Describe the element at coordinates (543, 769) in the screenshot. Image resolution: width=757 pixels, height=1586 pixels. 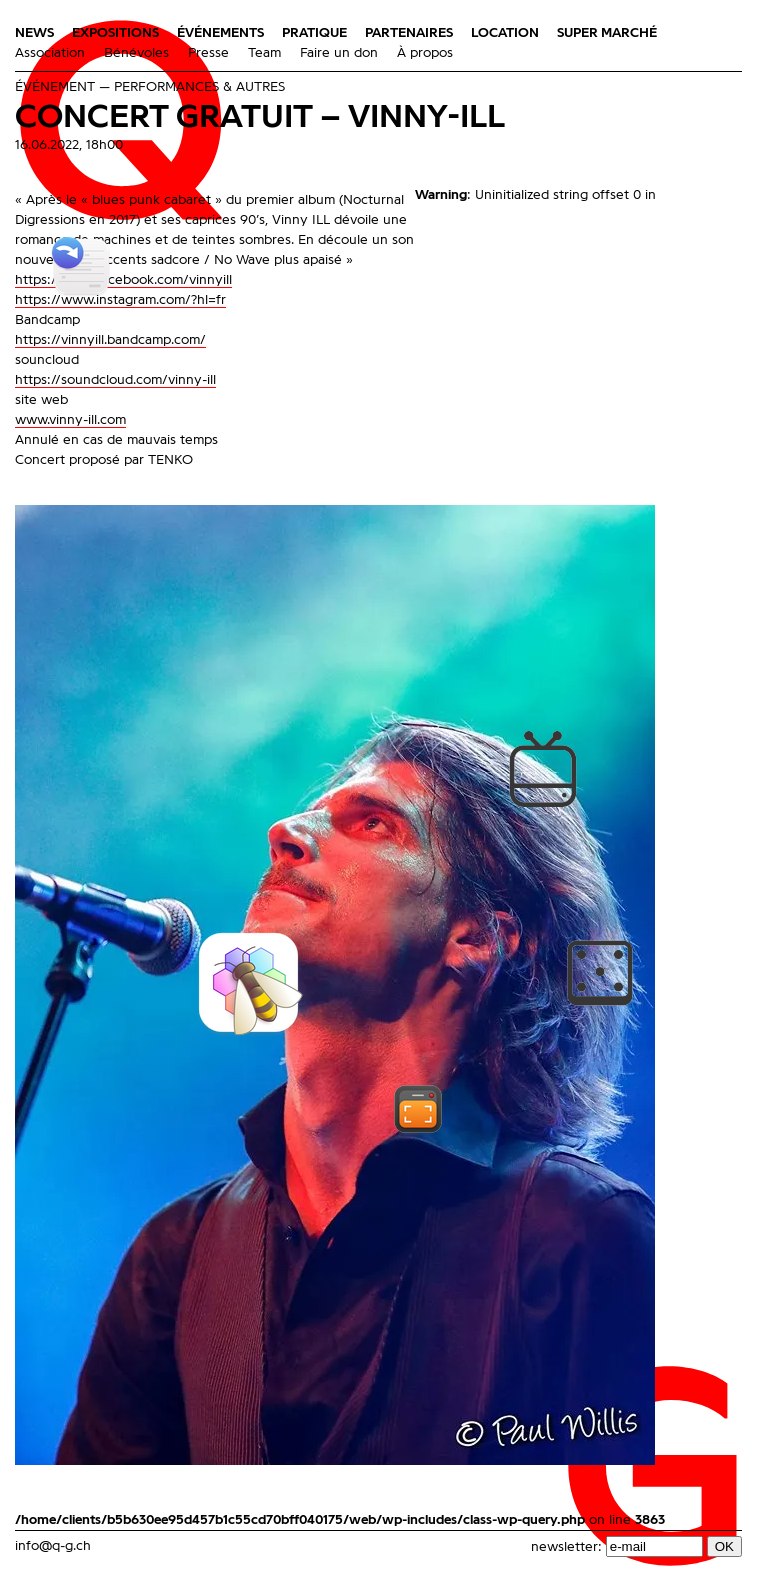
I see `open video player app` at that location.